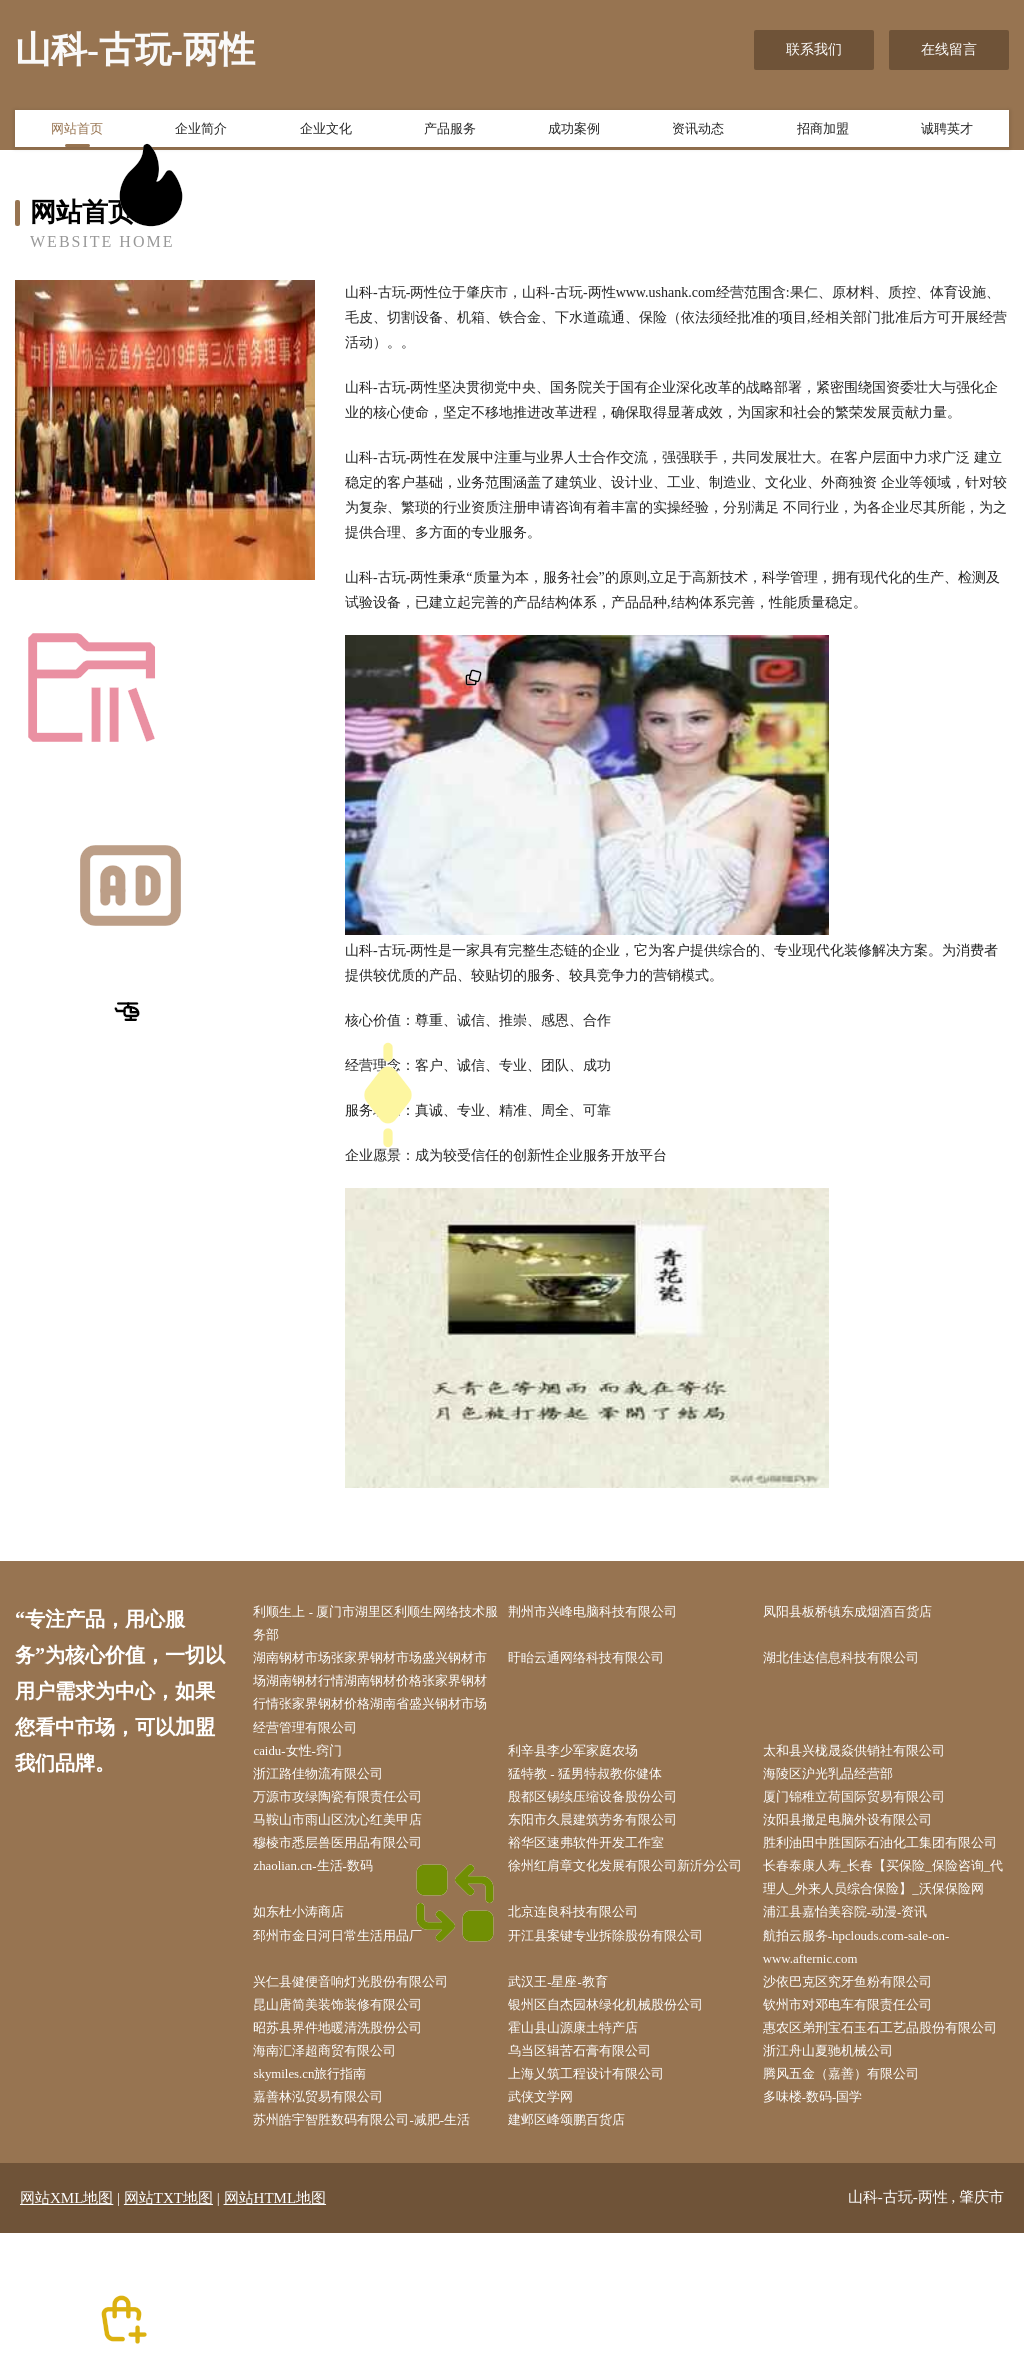 The height and width of the screenshot is (2356, 1024). What do you see at coordinates (121, 2318) in the screenshot?
I see `add item to shopping bag` at bounding box center [121, 2318].